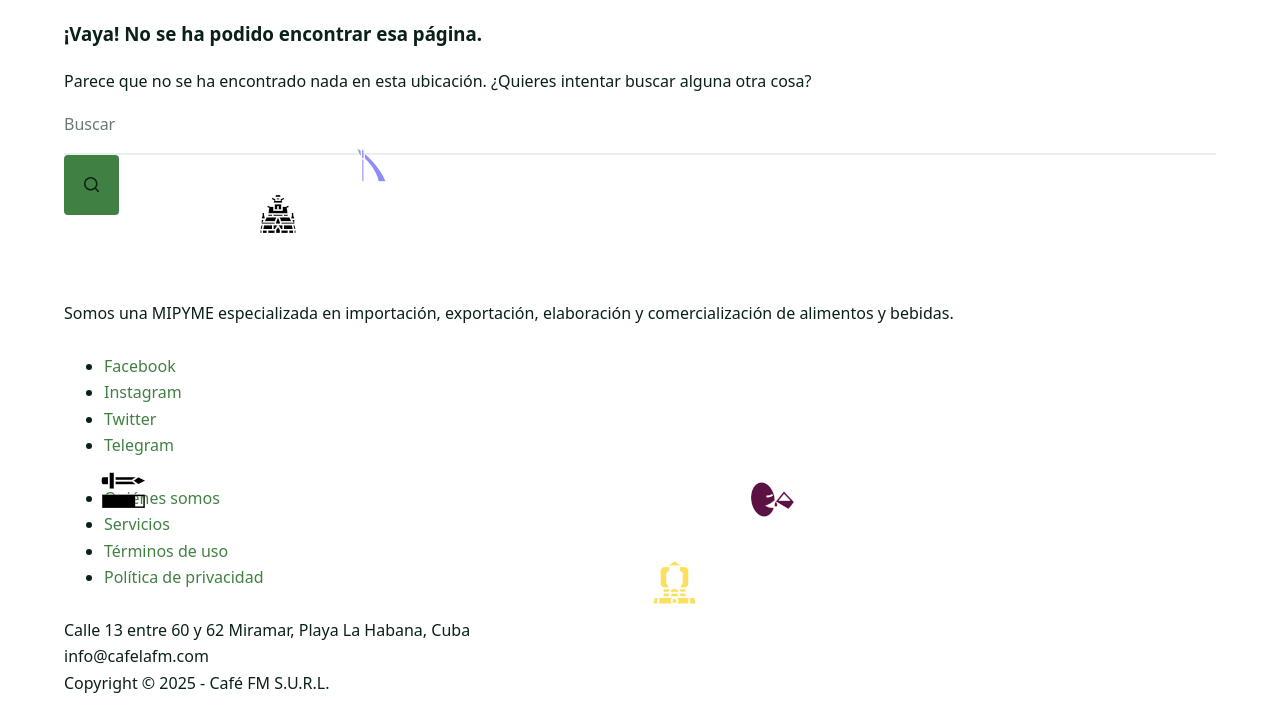  I want to click on equip or select bow weapon, so click(367, 164).